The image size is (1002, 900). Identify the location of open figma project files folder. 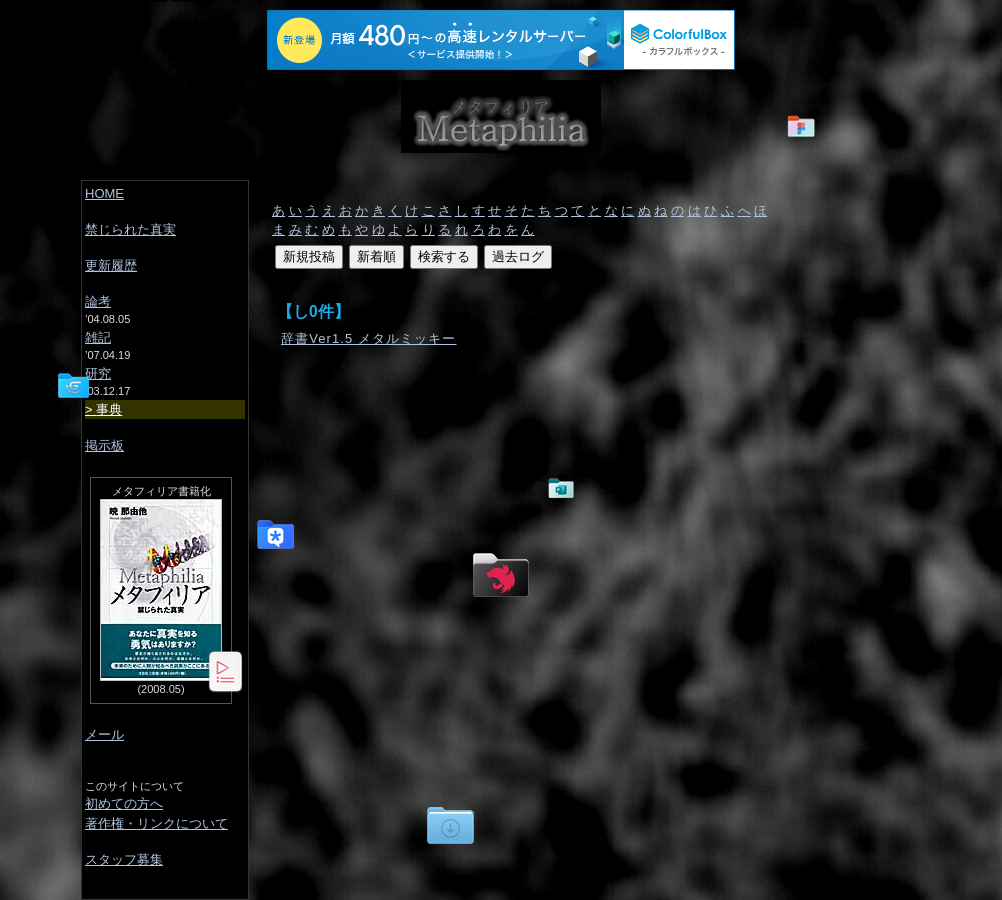
(801, 127).